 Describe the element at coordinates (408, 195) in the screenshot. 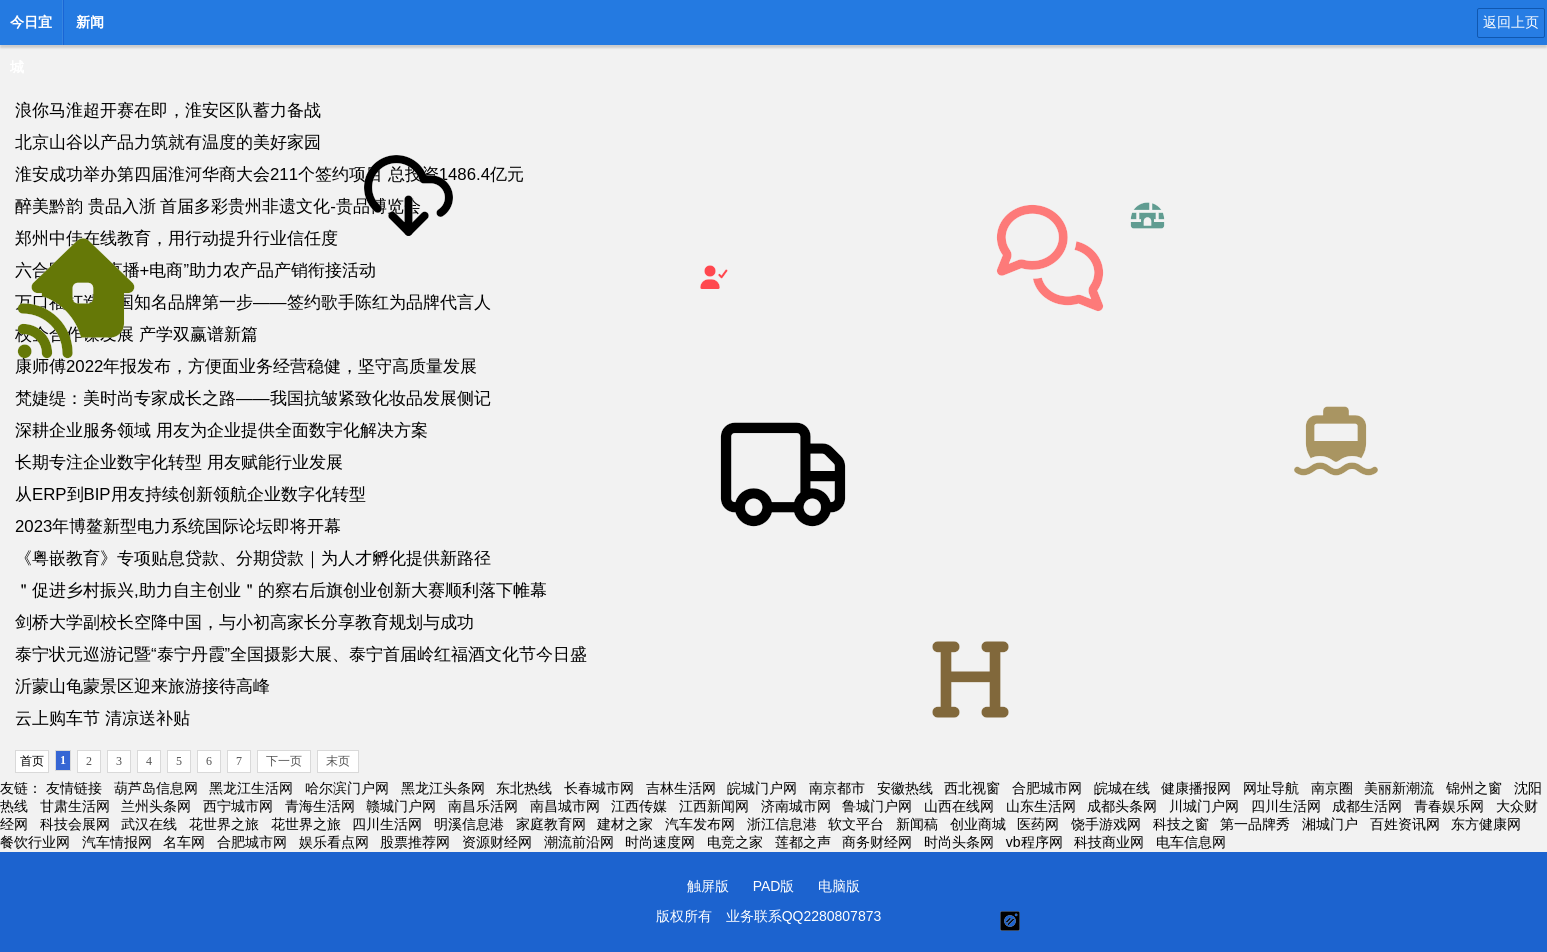

I see `download file from cloud storage` at that location.